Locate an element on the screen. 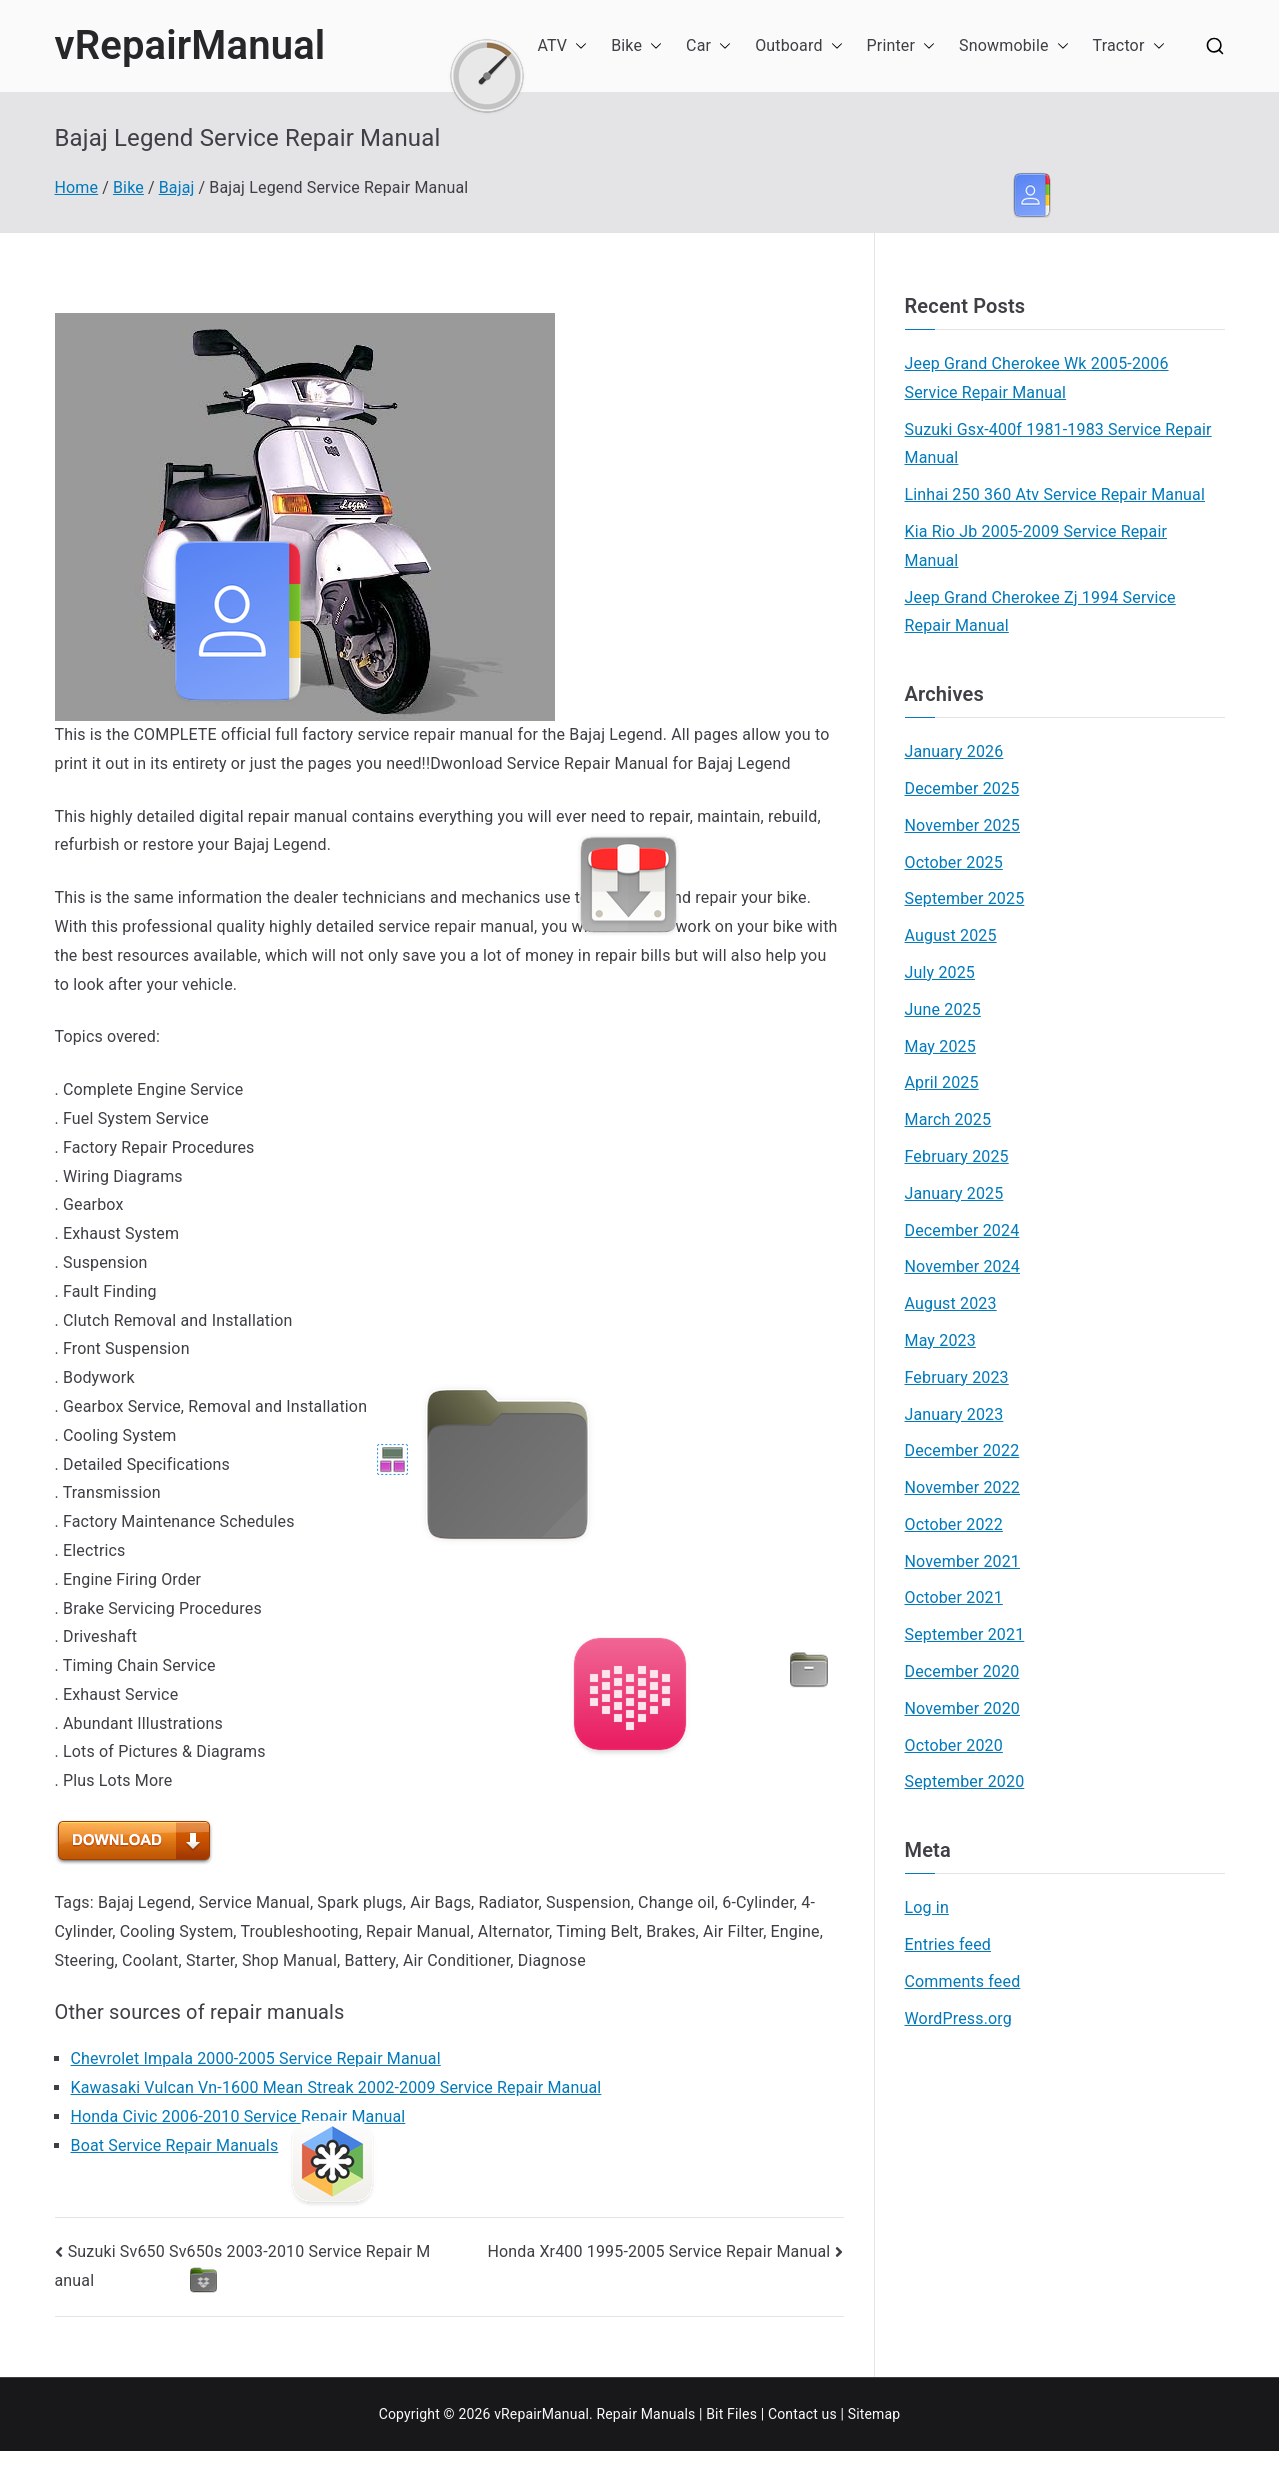 Image resolution: width=1279 pixels, height=2489 pixels. open your Dropbox folder is located at coordinates (203, 2279).